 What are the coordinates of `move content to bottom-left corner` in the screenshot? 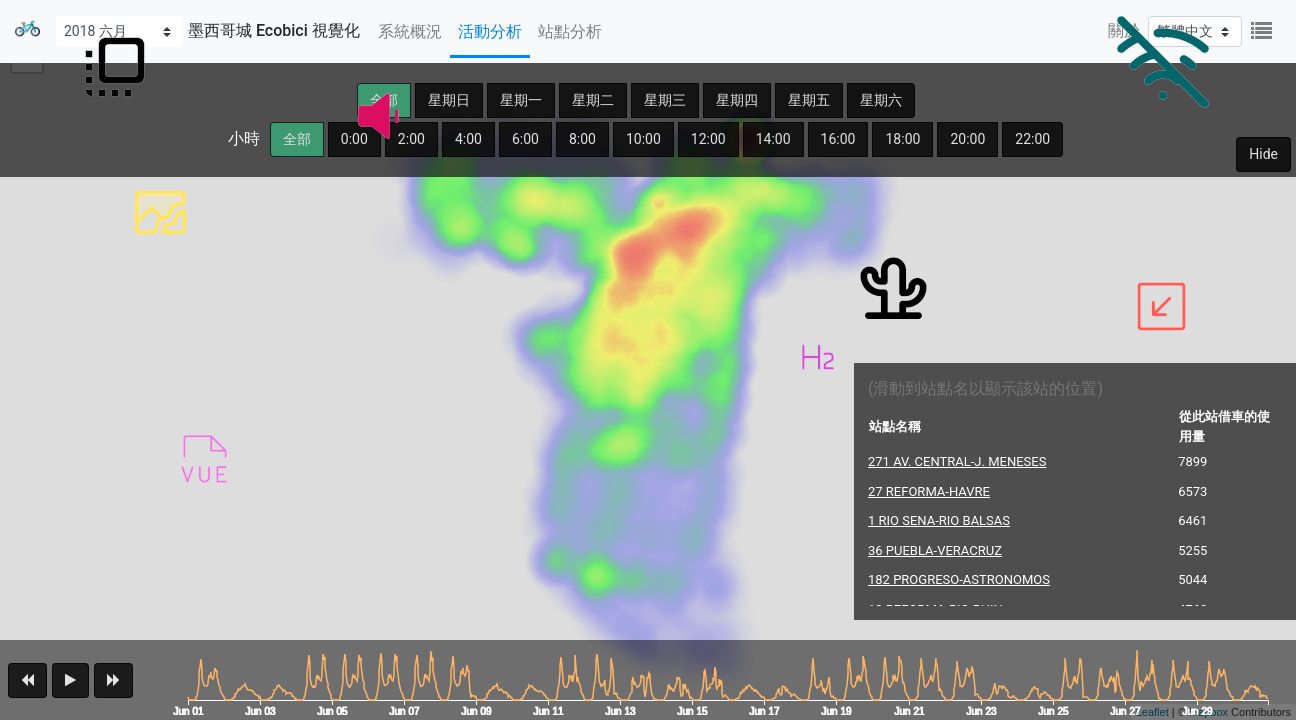 It's located at (1161, 306).